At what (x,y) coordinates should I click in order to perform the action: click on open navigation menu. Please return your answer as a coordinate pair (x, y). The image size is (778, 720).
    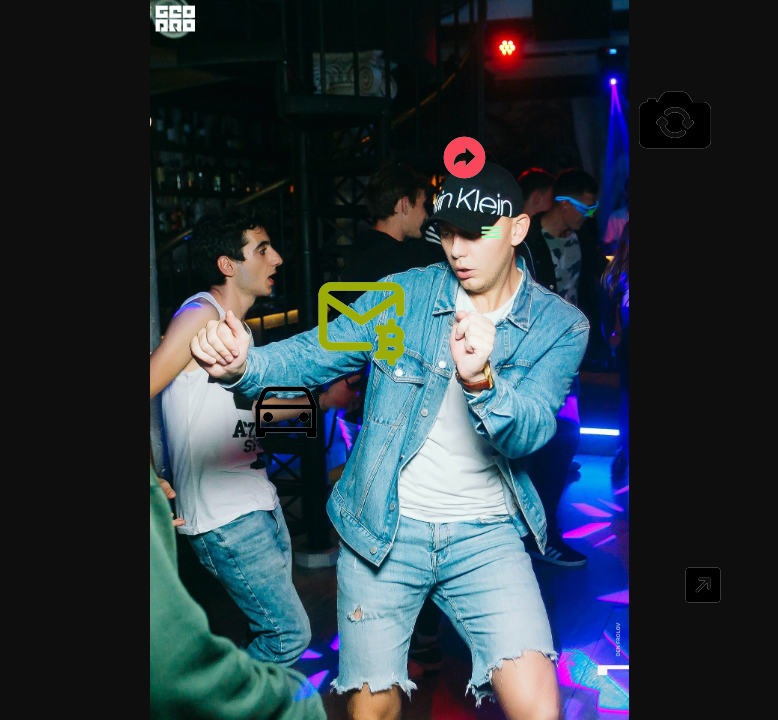
    Looking at the image, I should click on (491, 232).